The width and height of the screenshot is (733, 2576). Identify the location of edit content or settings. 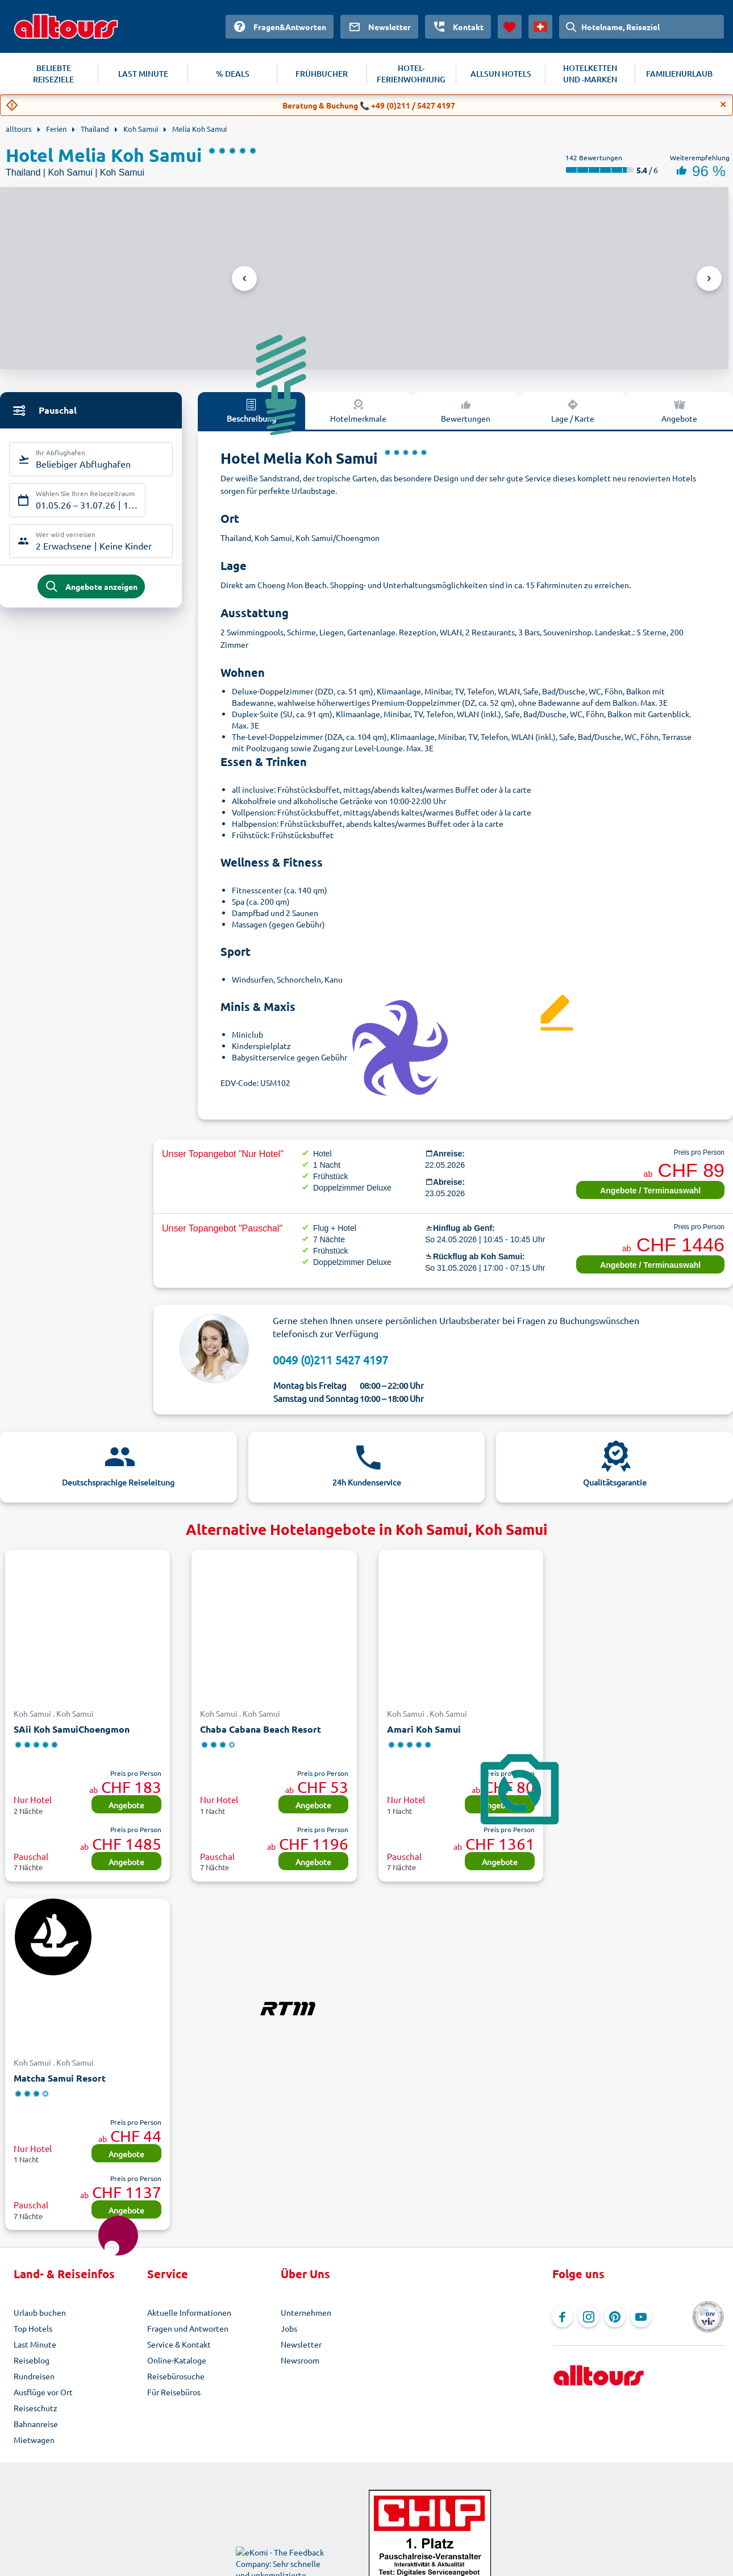
(557, 1013).